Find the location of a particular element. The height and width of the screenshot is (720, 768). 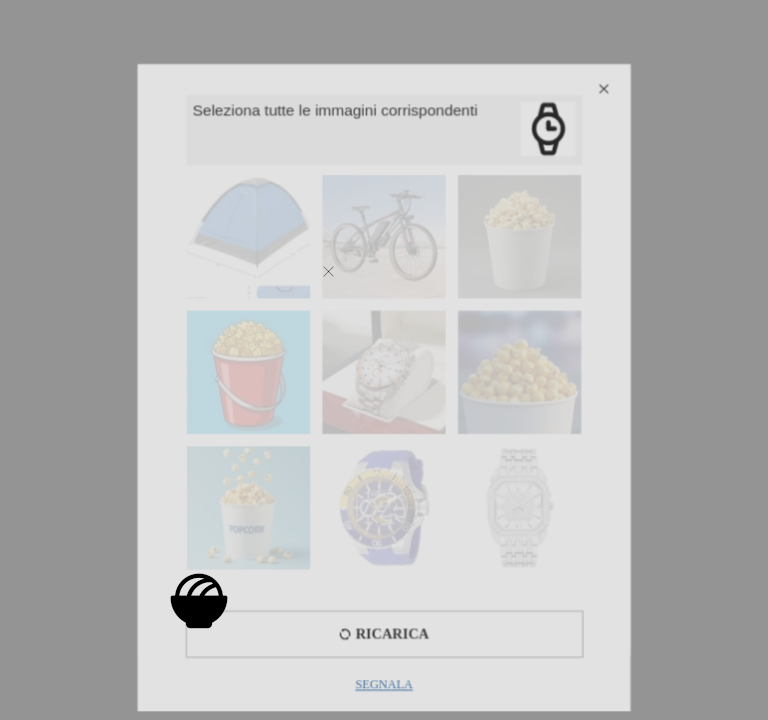

view food or meal options is located at coordinates (199, 602).